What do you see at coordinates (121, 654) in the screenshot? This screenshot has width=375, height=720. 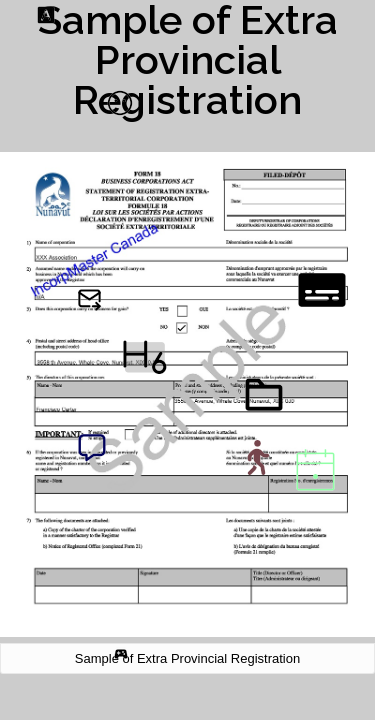 I see `access gaming or esports features` at bounding box center [121, 654].